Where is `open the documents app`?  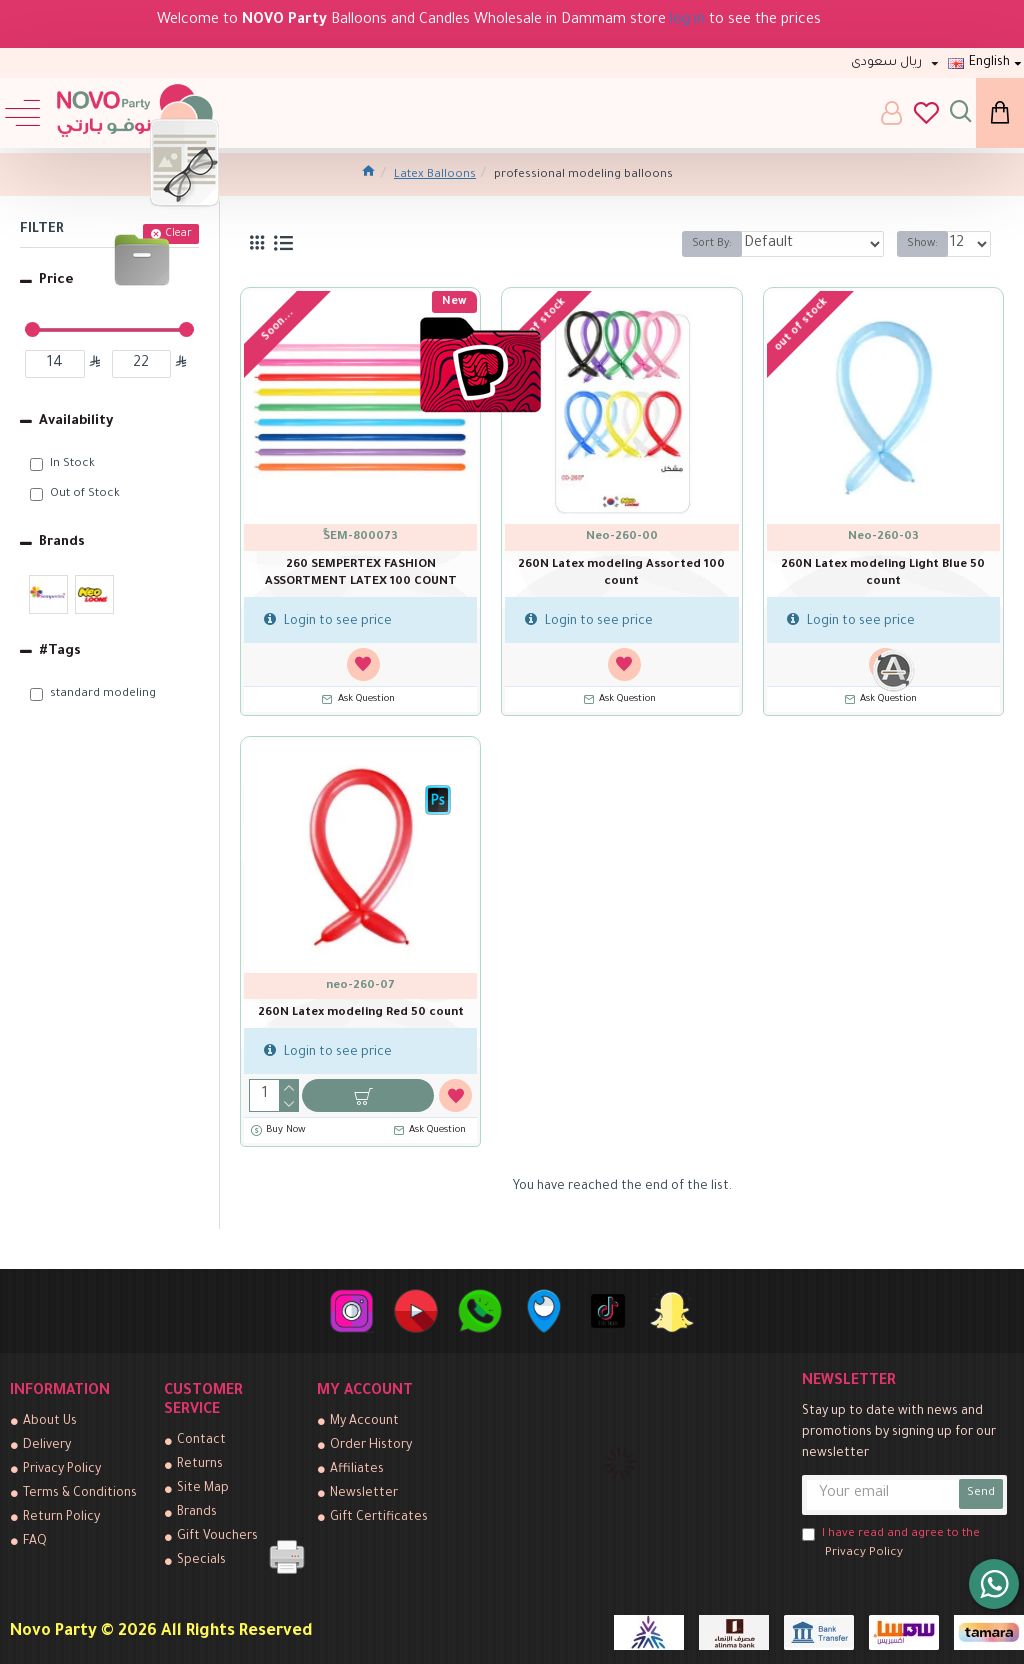 open the documents app is located at coordinates (184, 162).